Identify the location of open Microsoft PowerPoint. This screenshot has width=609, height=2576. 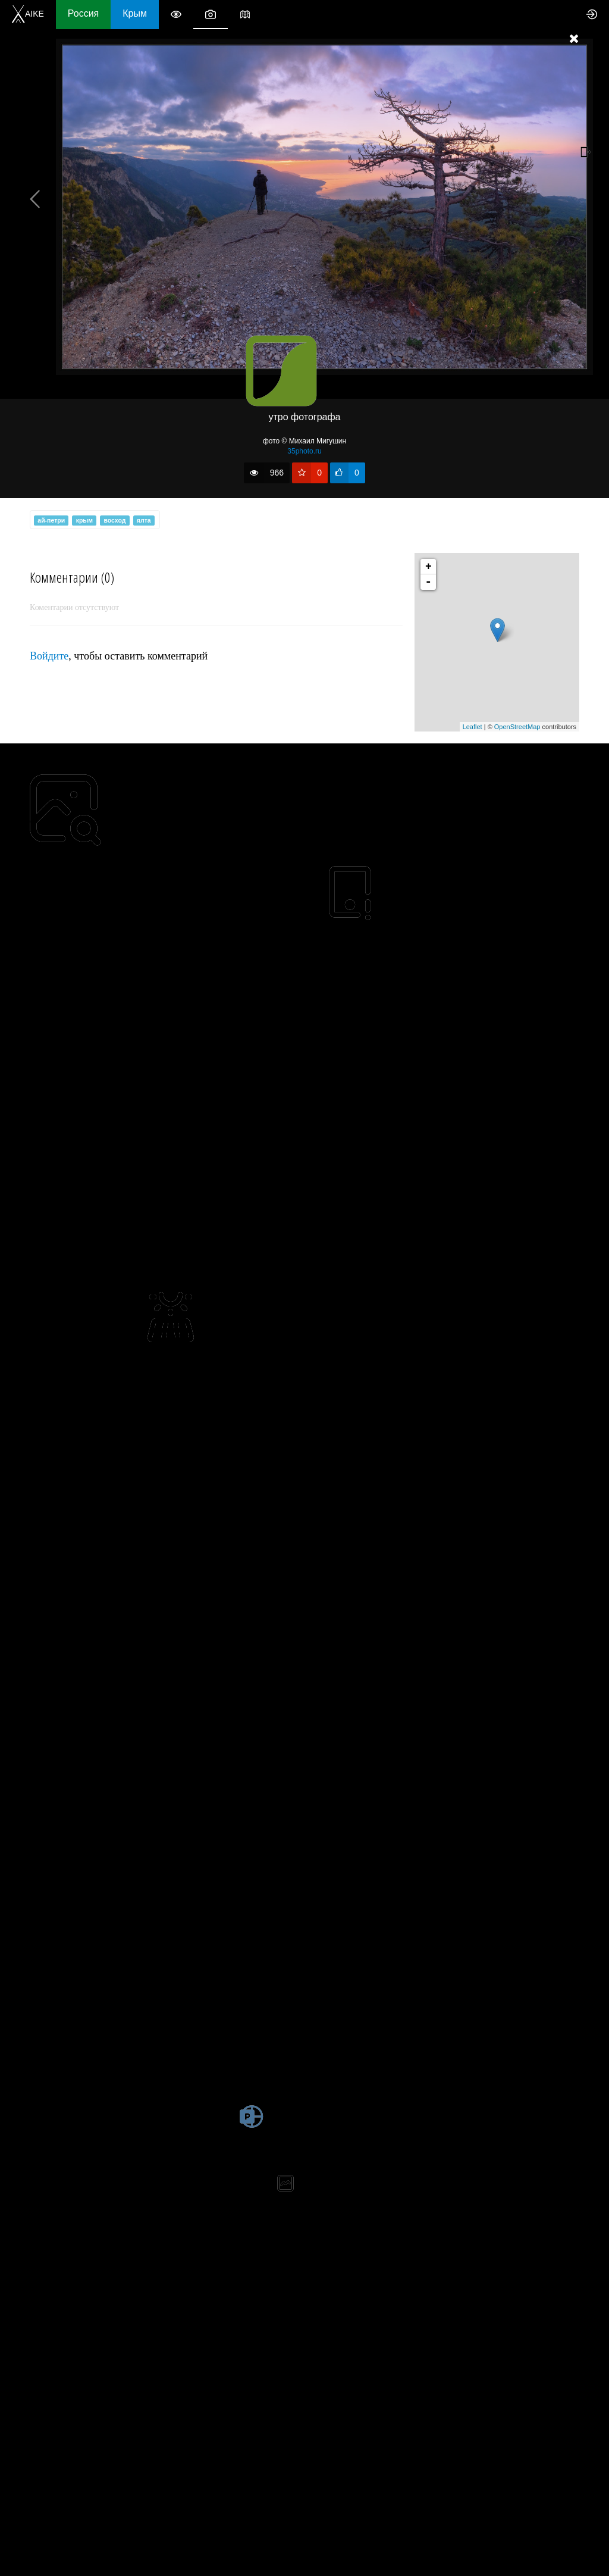
(251, 2117).